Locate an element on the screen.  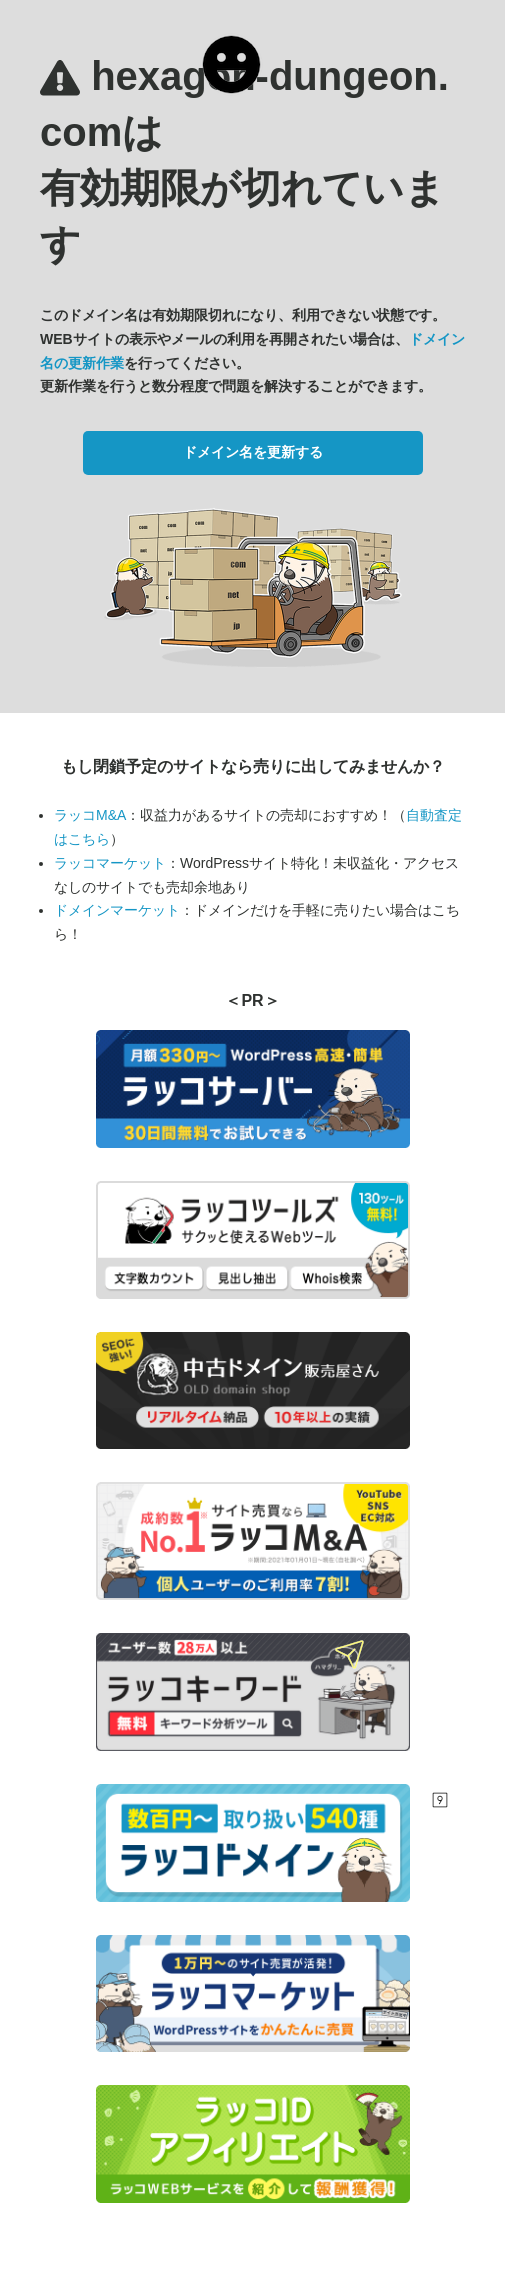
select or input the number nine is located at coordinates (440, 1800).